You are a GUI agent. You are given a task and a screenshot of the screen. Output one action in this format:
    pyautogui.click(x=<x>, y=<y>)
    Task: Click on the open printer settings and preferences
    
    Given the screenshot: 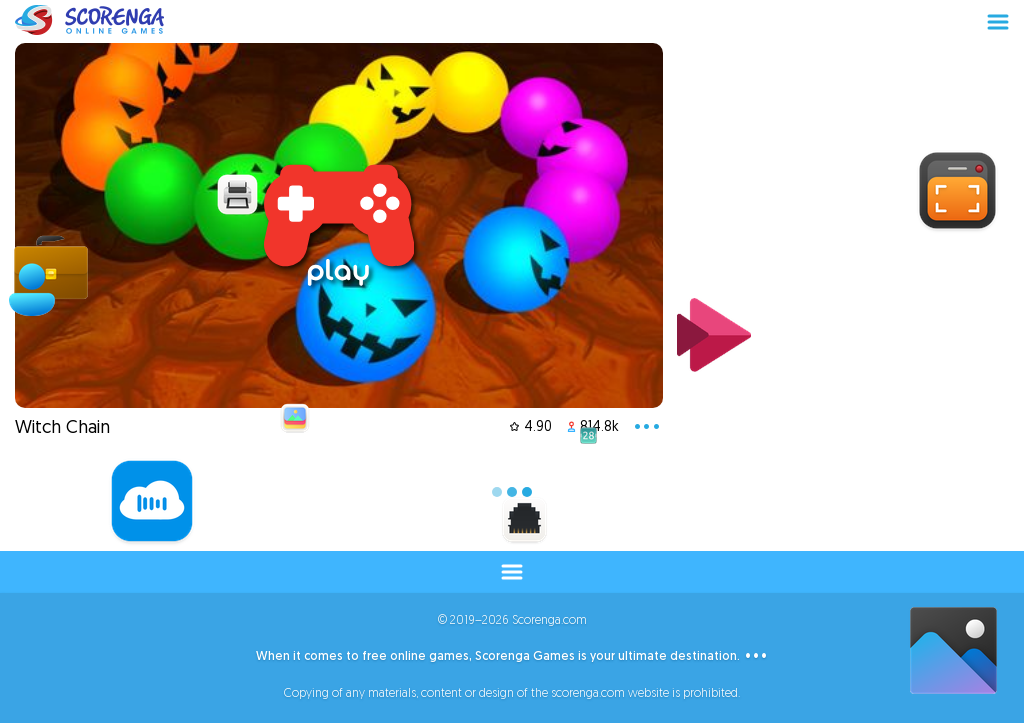 What is the action you would take?
    pyautogui.click(x=237, y=194)
    